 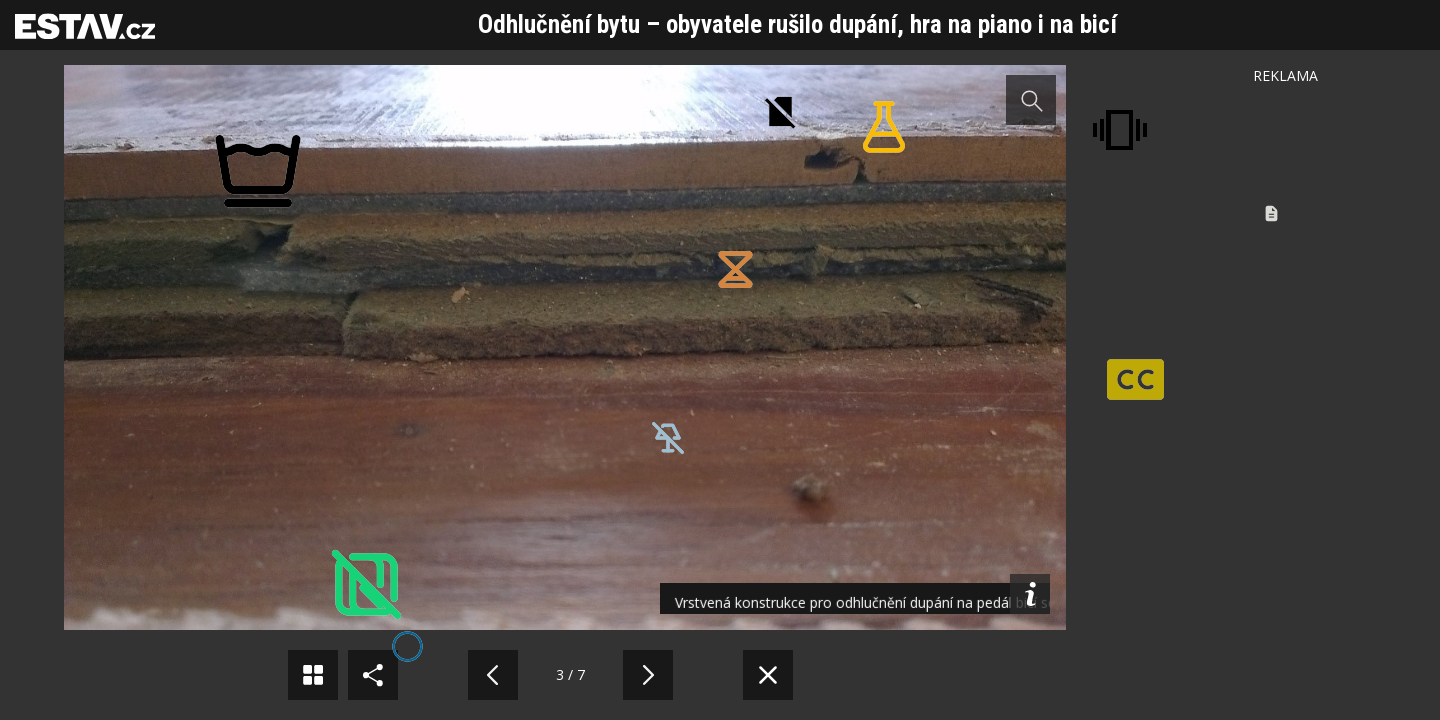 What do you see at coordinates (1120, 130) in the screenshot?
I see `enable vibration mode for notifications` at bounding box center [1120, 130].